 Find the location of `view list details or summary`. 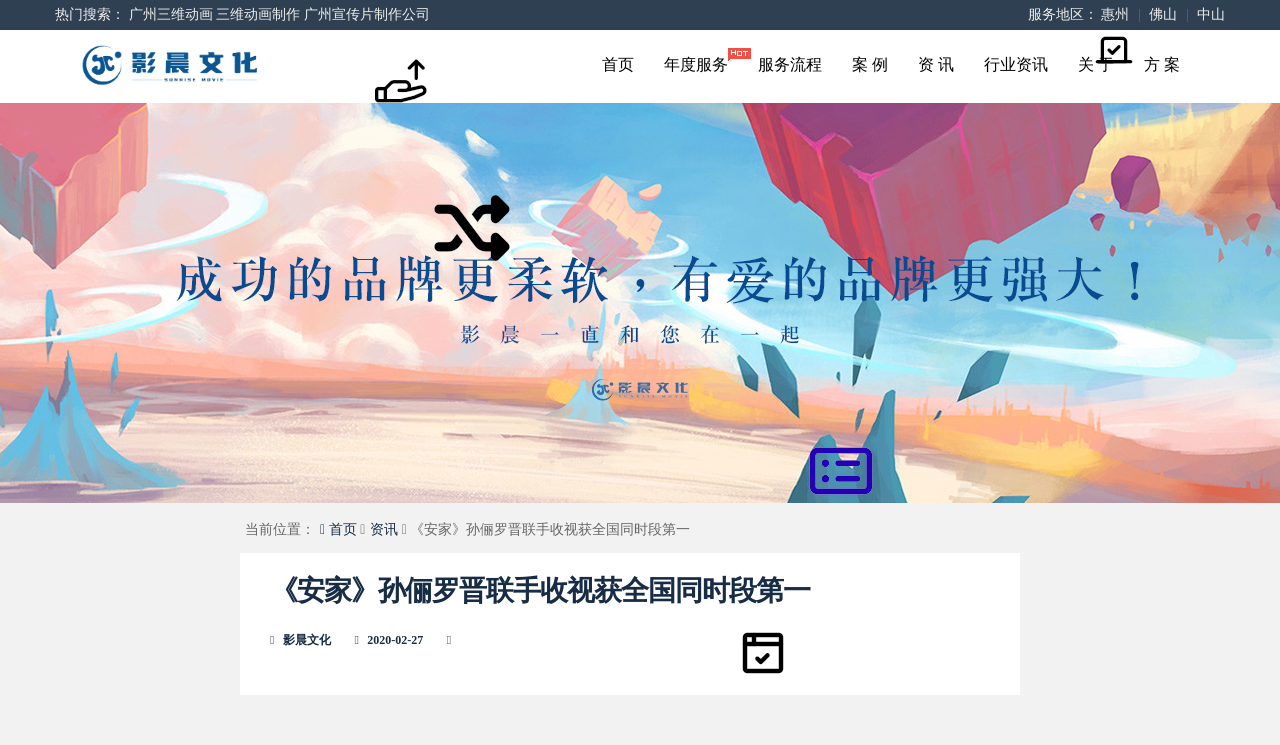

view list details or summary is located at coordinates (841, 471).